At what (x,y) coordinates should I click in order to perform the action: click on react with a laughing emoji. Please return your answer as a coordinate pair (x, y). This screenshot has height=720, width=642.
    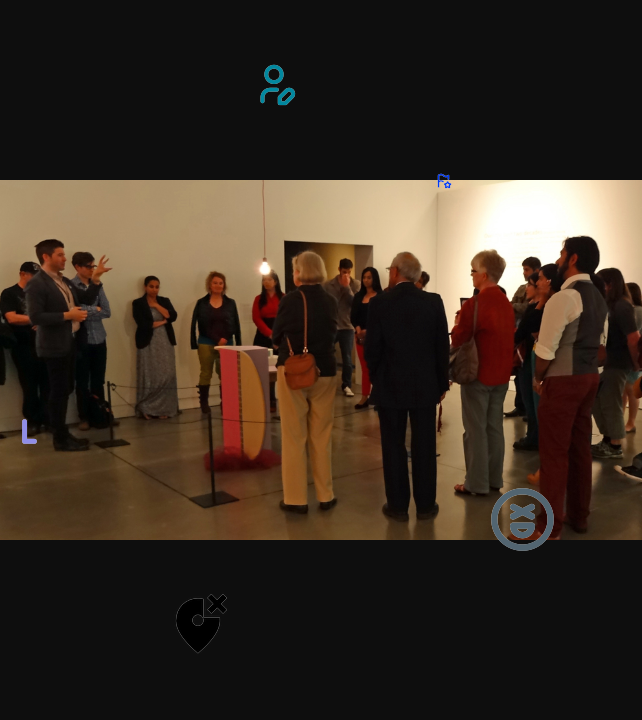
    Looking at the image, I should click on (522, 519).